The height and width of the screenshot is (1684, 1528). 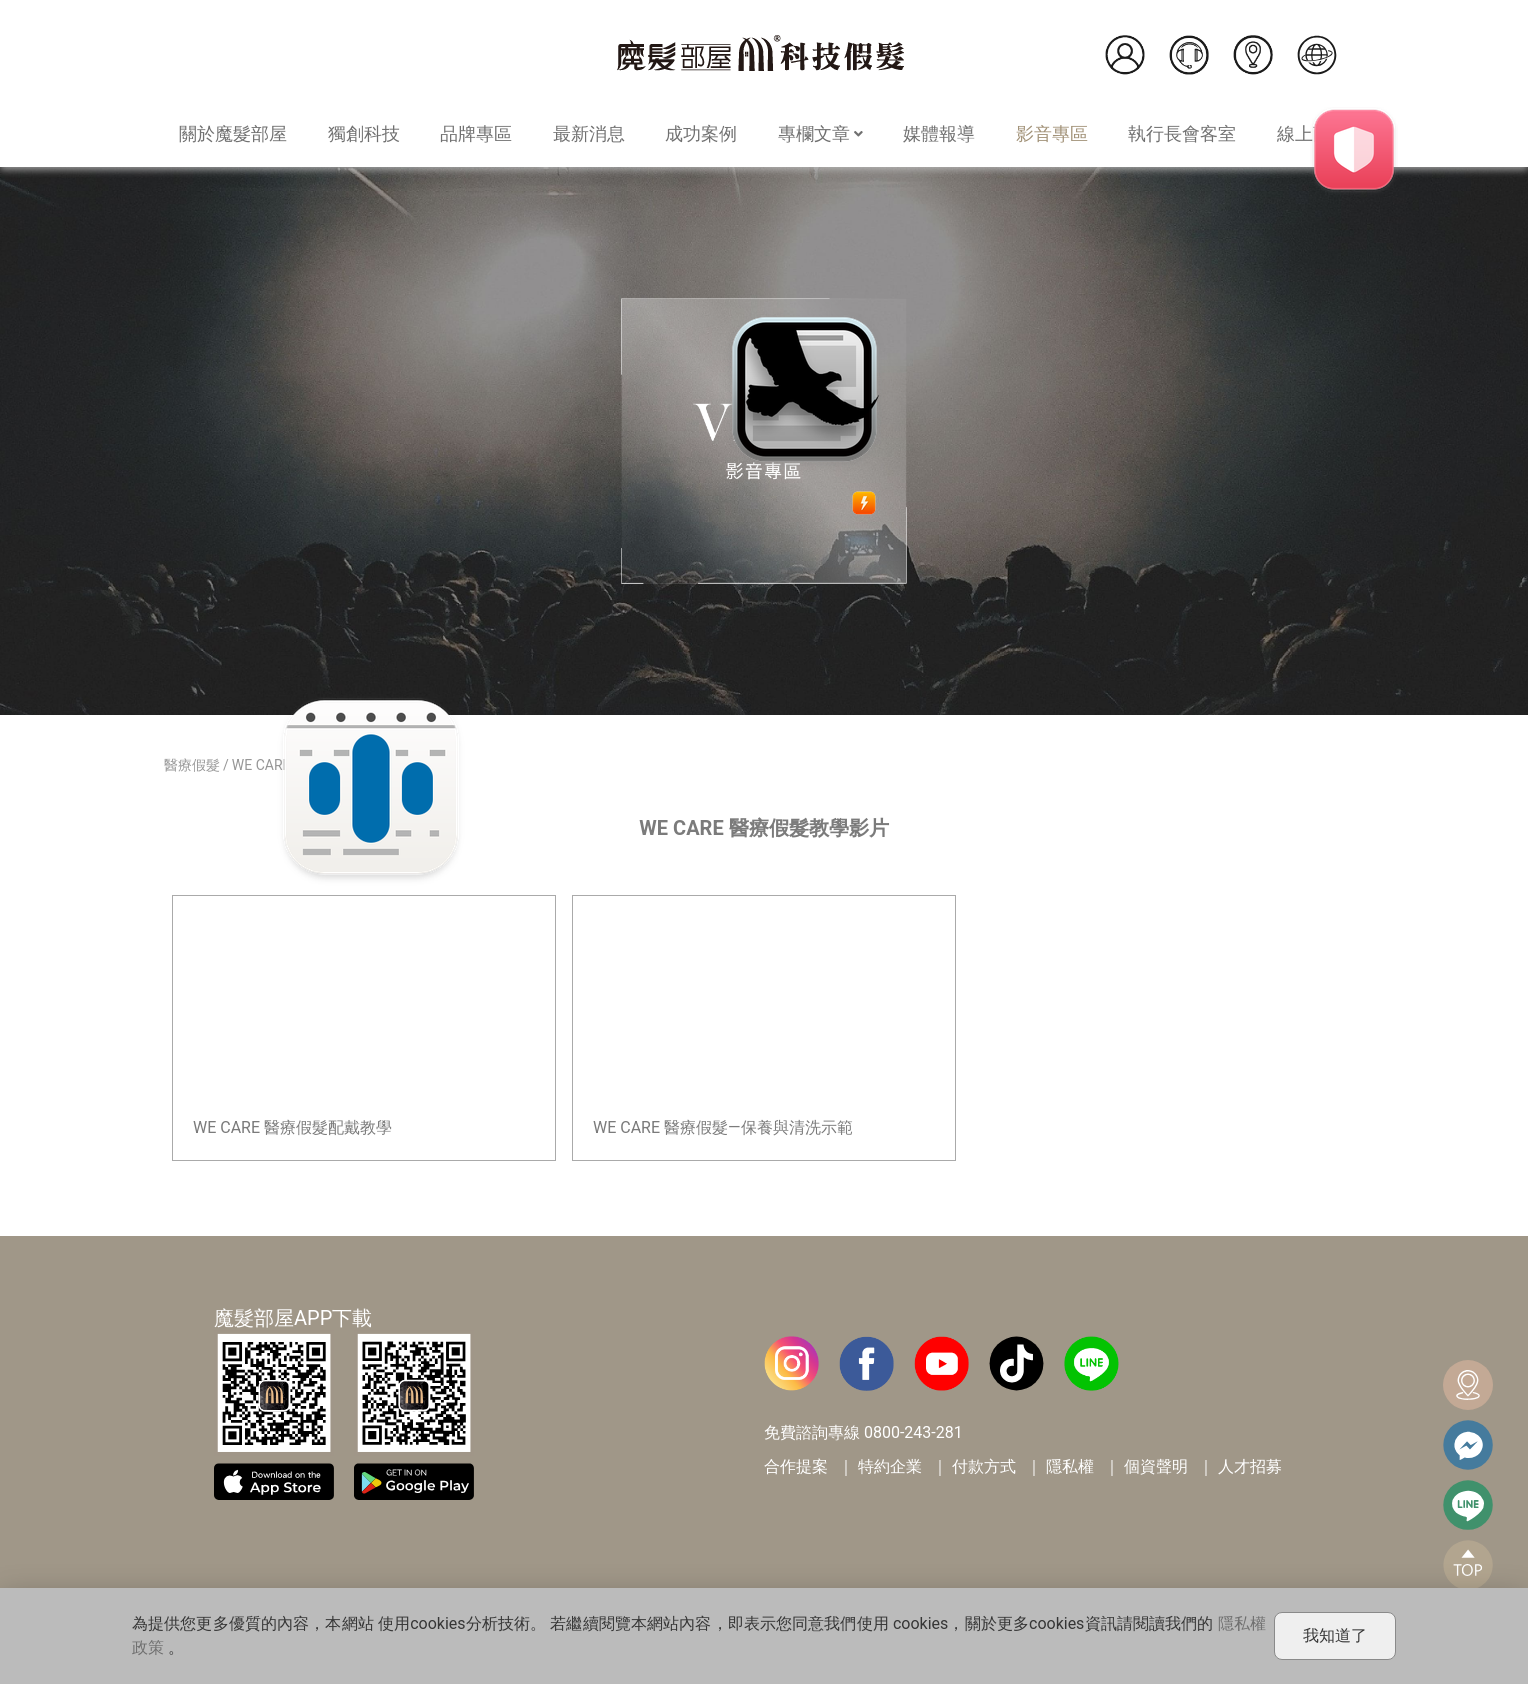 I want to click on open firewall and security preferences, so click(x=1354, y=151).